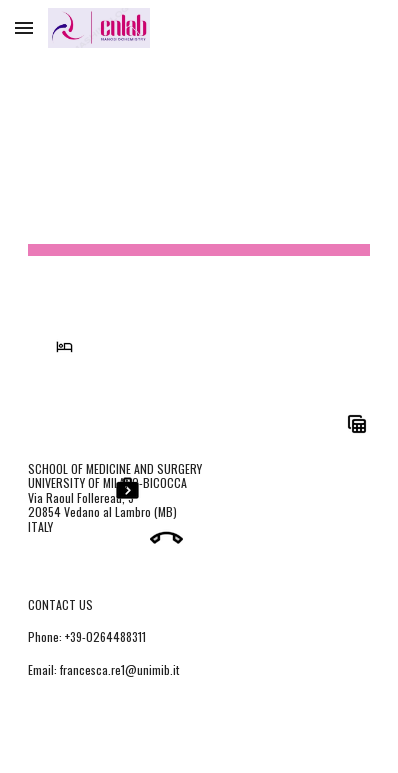 The height and width of the screenshot is (773, 398). I want to click on schedule task for next week, so click(127, 487).